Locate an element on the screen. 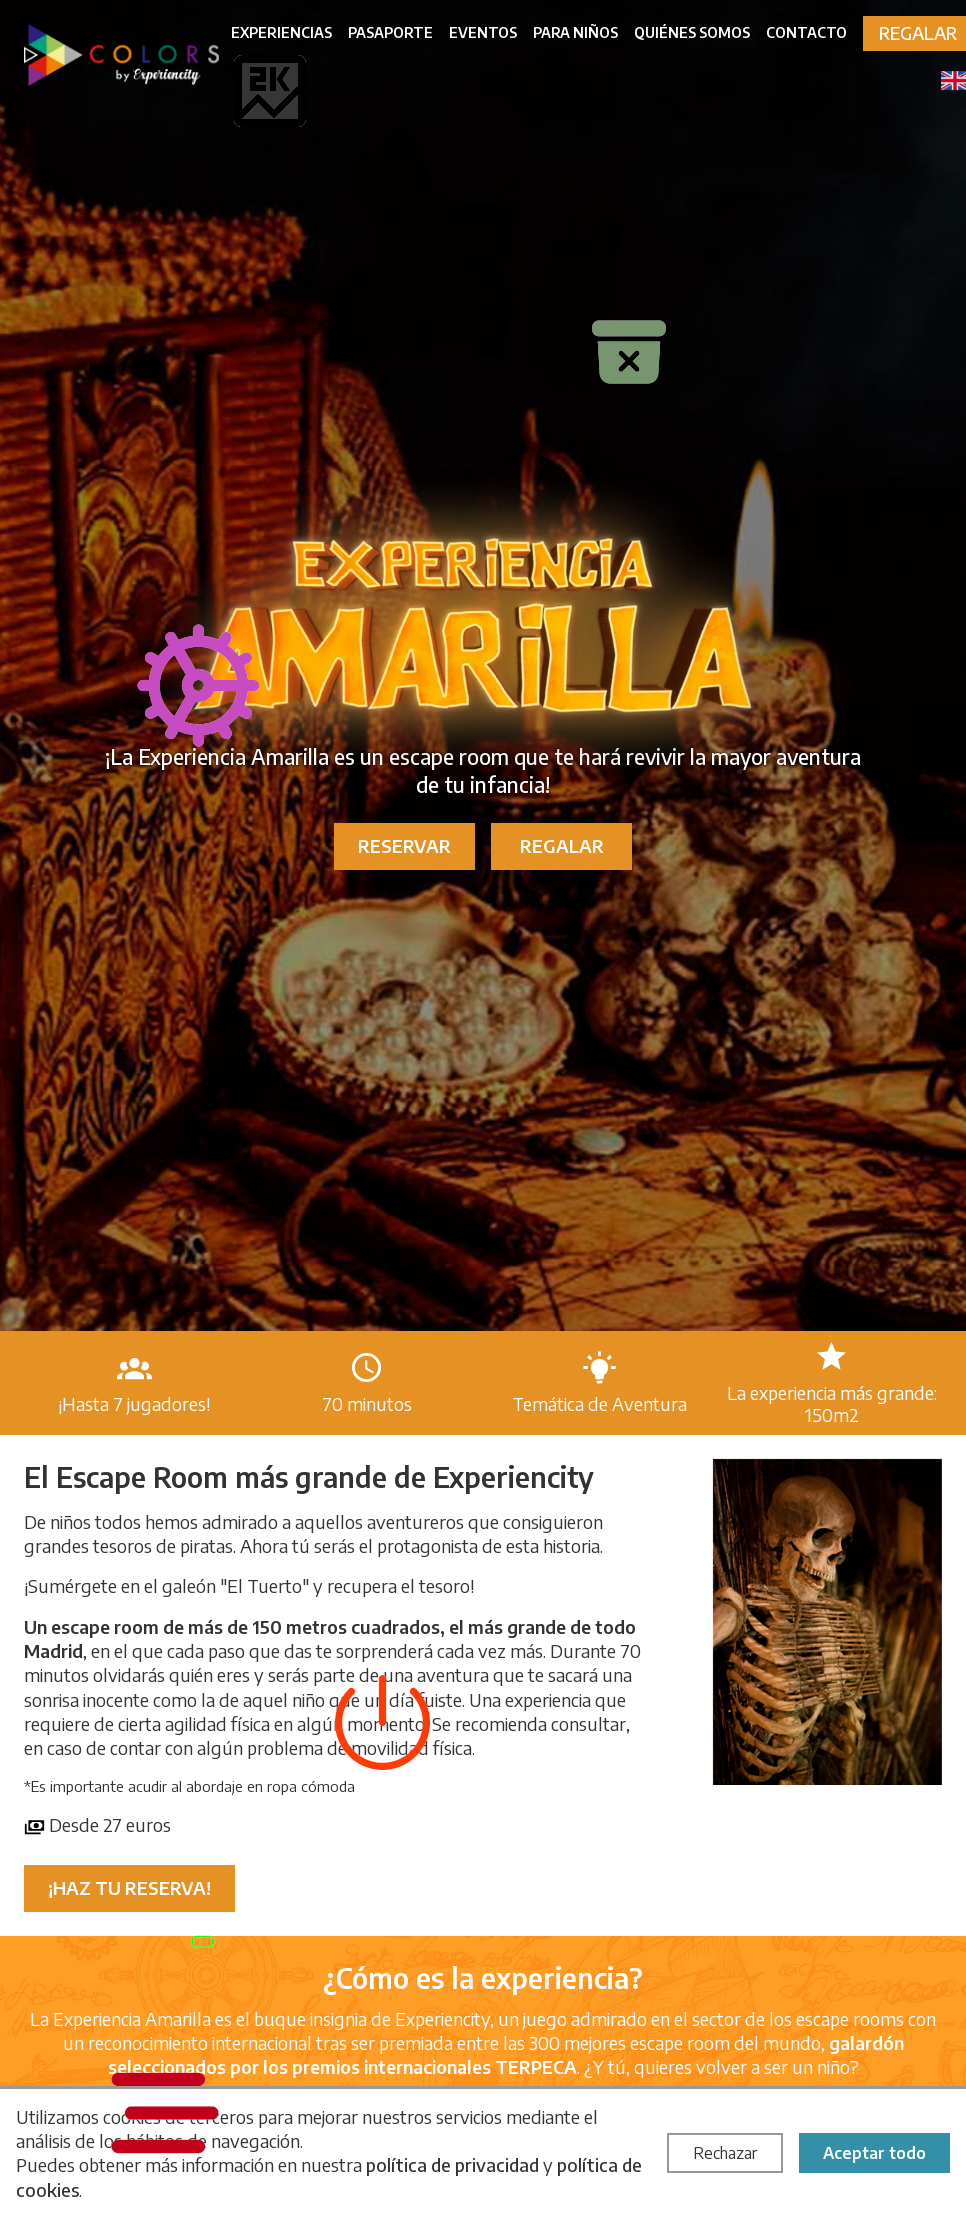 This screenshot has height=2218, width=966. view score or rating statistics is located at coordinates (270, 91).